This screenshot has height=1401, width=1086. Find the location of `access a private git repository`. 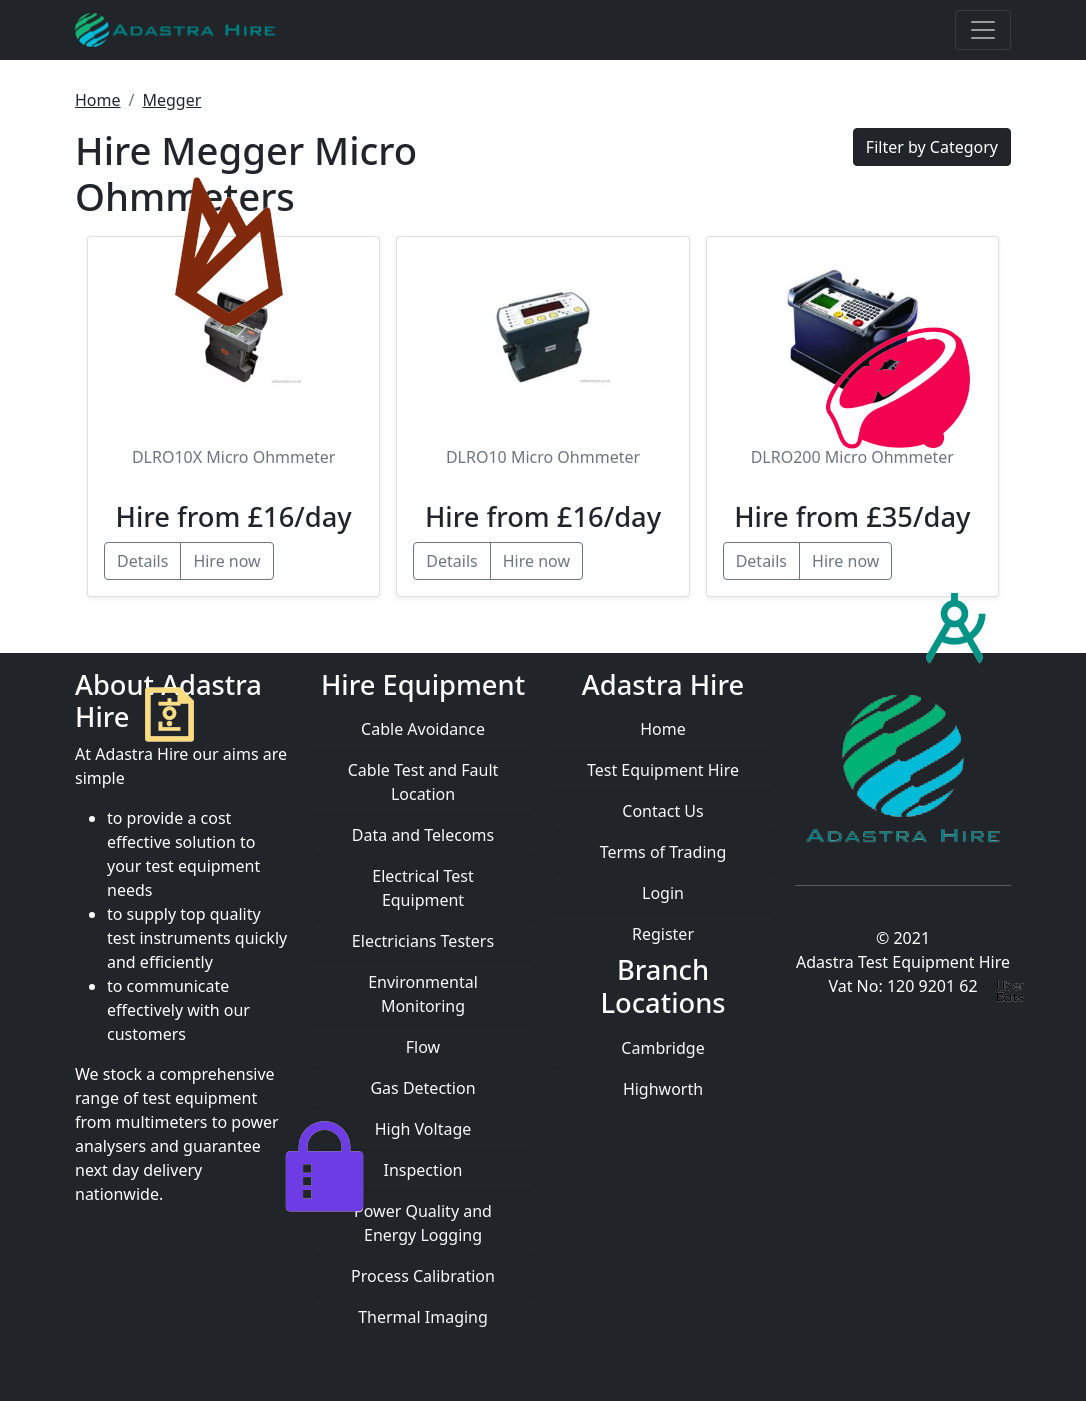

access a private git repository is located at coordinates (324, 1168).